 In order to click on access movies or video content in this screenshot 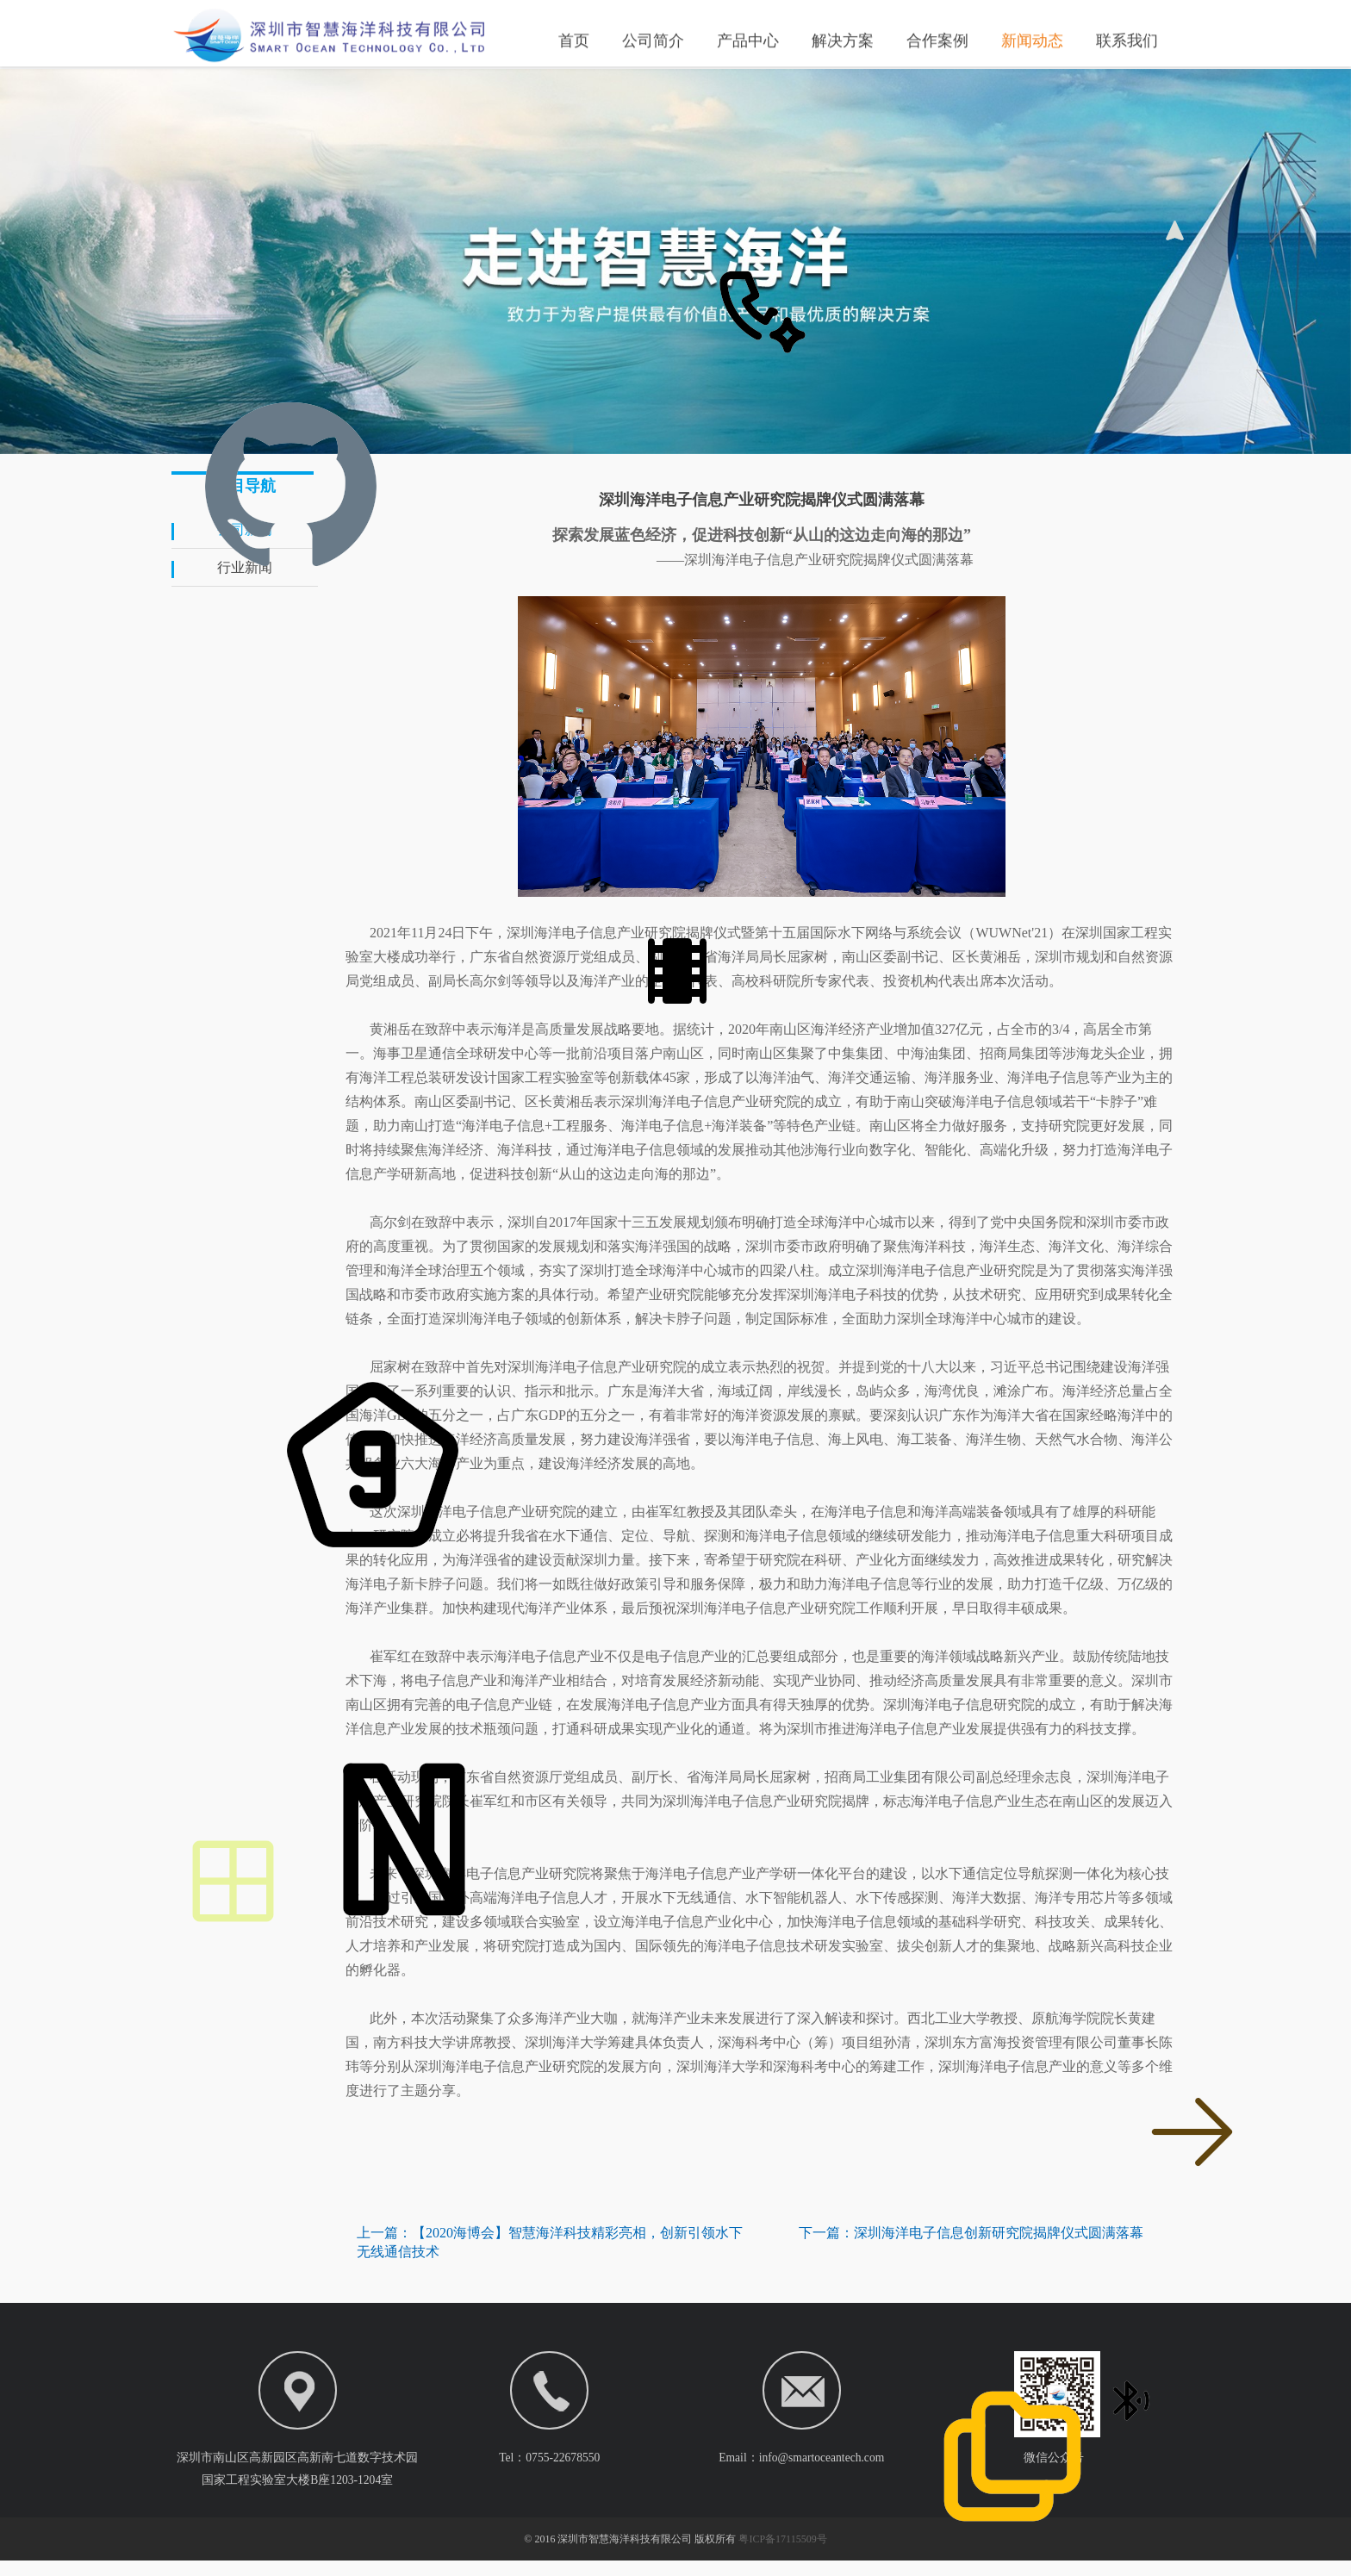, I will do `click(677, 971)`.